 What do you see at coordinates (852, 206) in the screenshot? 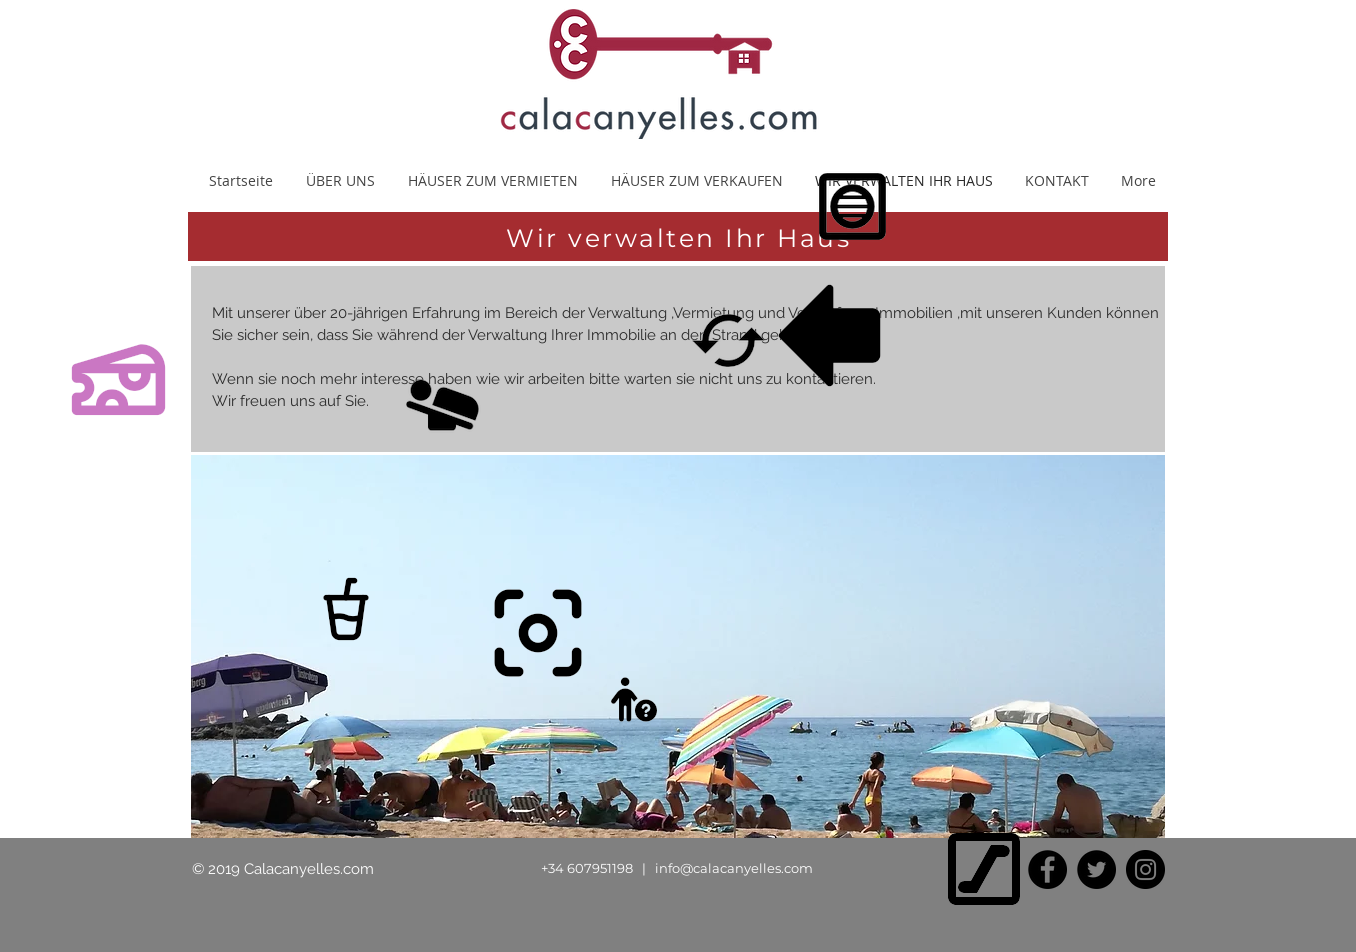
I see `access heating and cooling controls` at bounding box center [852, 206].